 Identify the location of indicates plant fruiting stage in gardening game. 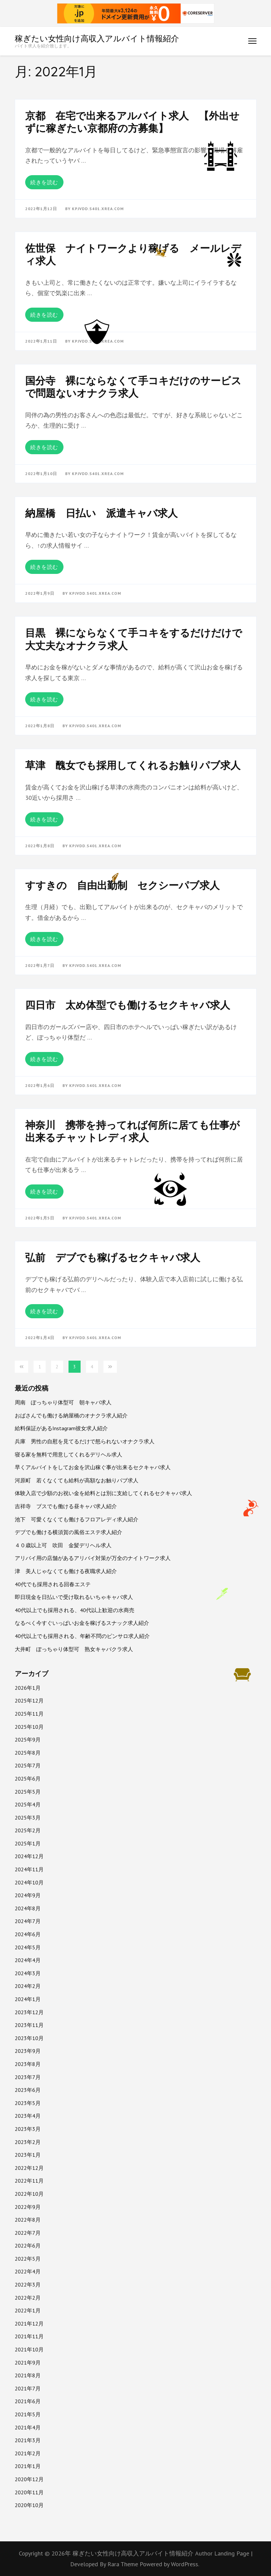
(250, 1508).